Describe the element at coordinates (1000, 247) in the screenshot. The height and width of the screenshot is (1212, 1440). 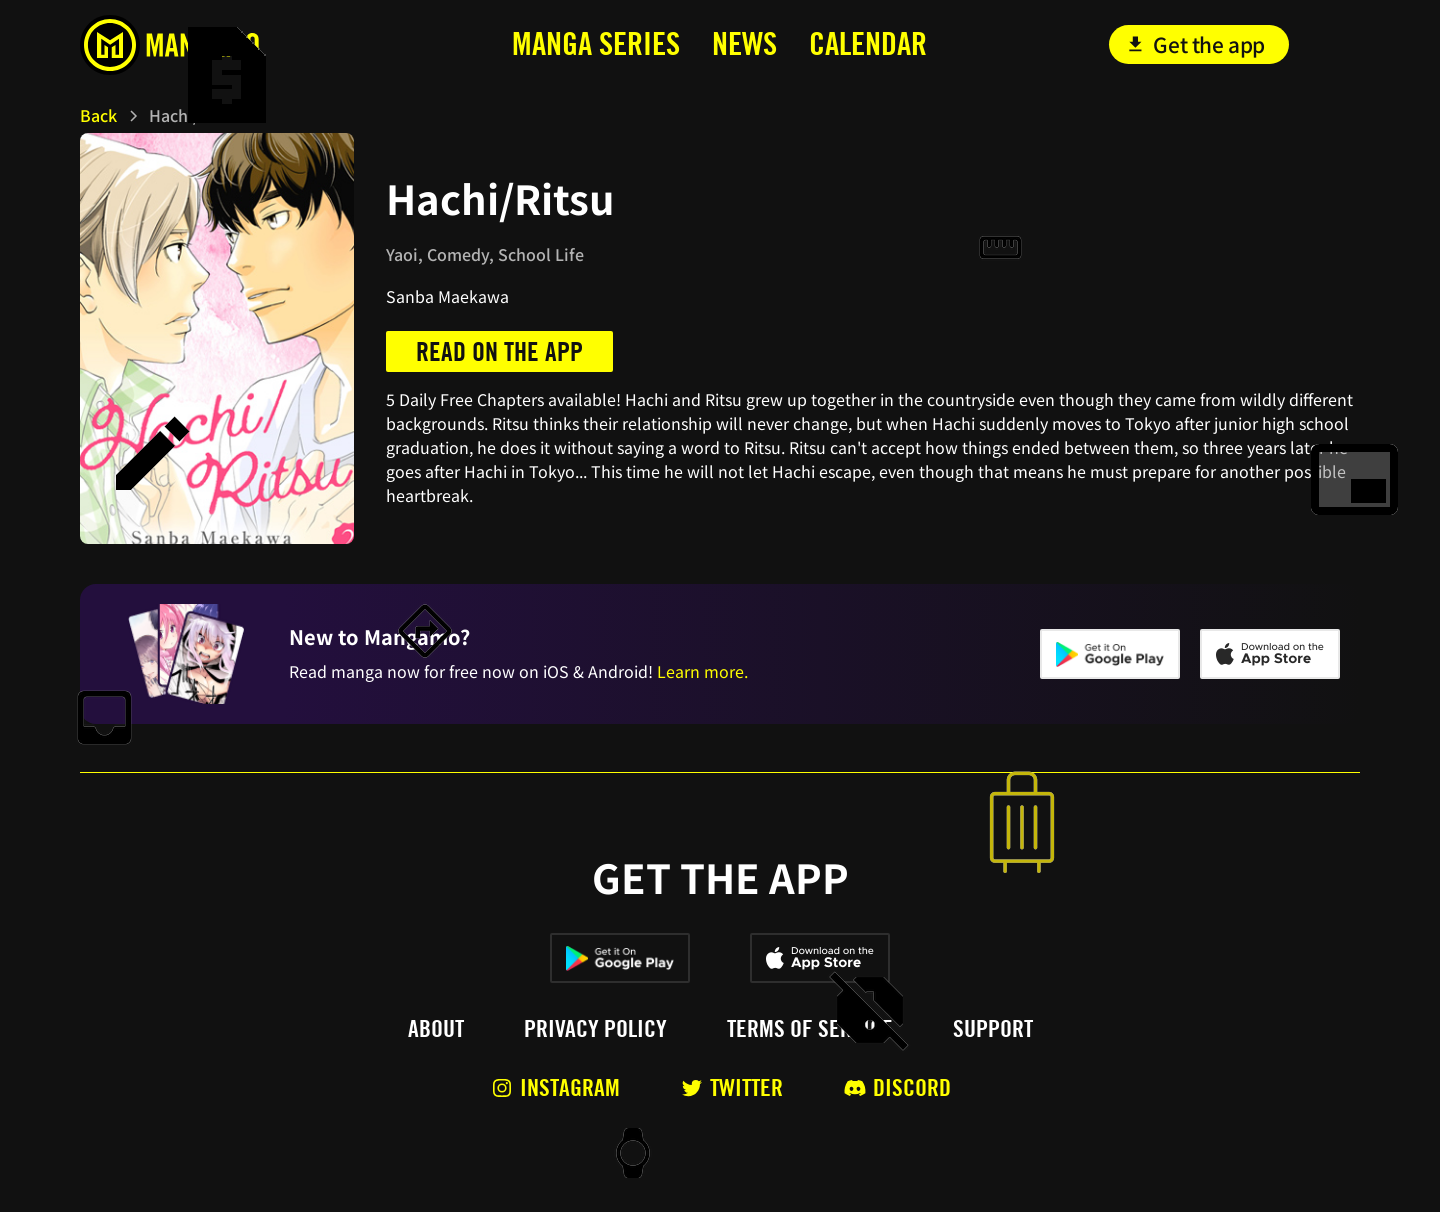
I see `measure dimensions or distance` at that location.